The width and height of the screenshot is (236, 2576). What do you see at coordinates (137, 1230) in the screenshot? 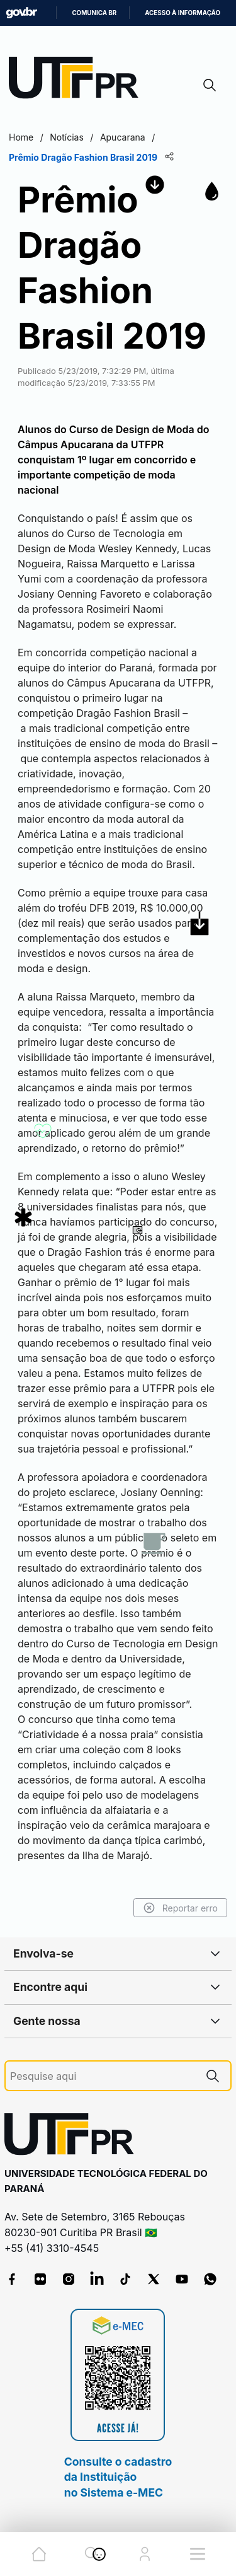
I see `access secure storage or vault` at bounding box center [137, 1230].